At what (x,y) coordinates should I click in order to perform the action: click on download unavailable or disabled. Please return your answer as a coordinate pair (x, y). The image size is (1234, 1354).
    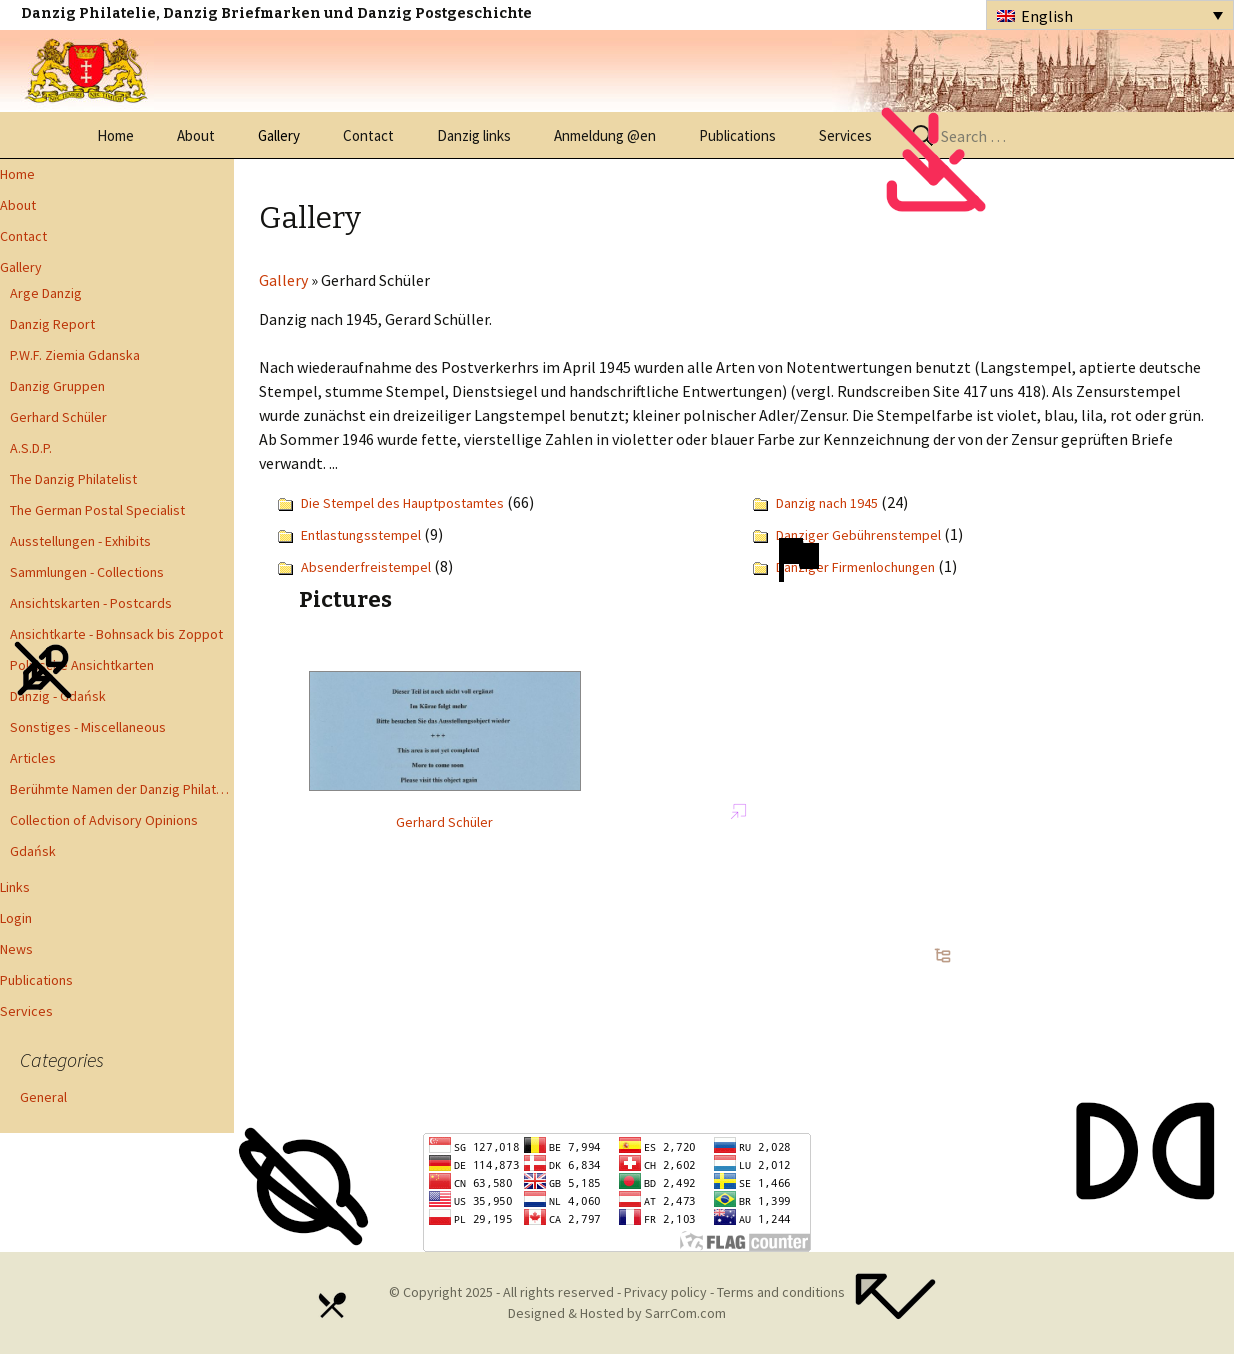
    Looking at the image, I should click on (933, 159).